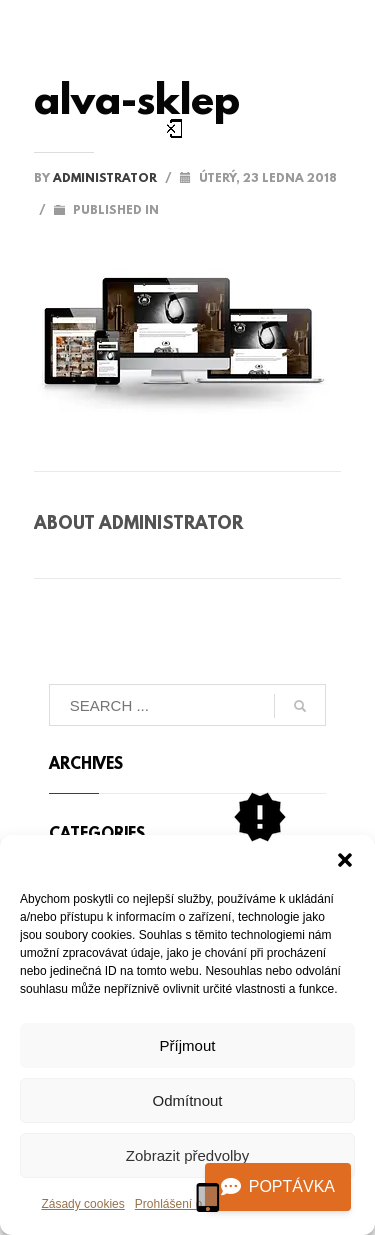 Image resolution: width=375 pixels, height=1235 pixels. I want to click on disconnect or unlink a mobile device, so click(174, 128).